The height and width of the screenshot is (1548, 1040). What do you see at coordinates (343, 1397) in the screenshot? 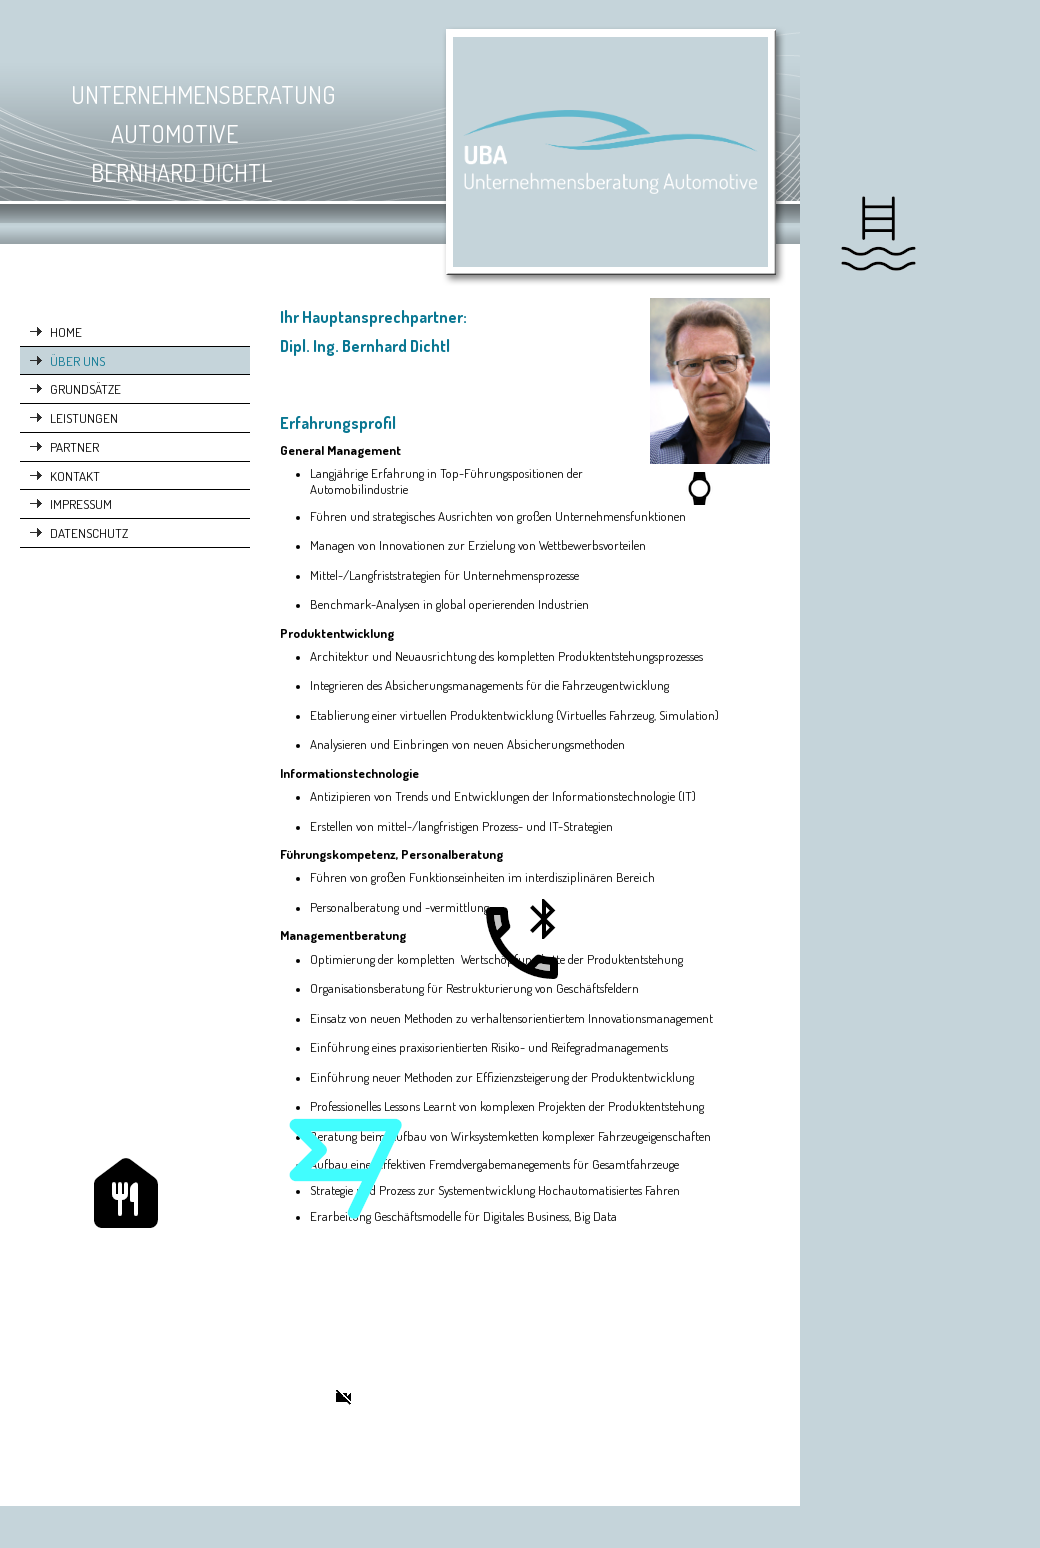
I see `turn off camera or disable video` at bounding box center [343, 1397].